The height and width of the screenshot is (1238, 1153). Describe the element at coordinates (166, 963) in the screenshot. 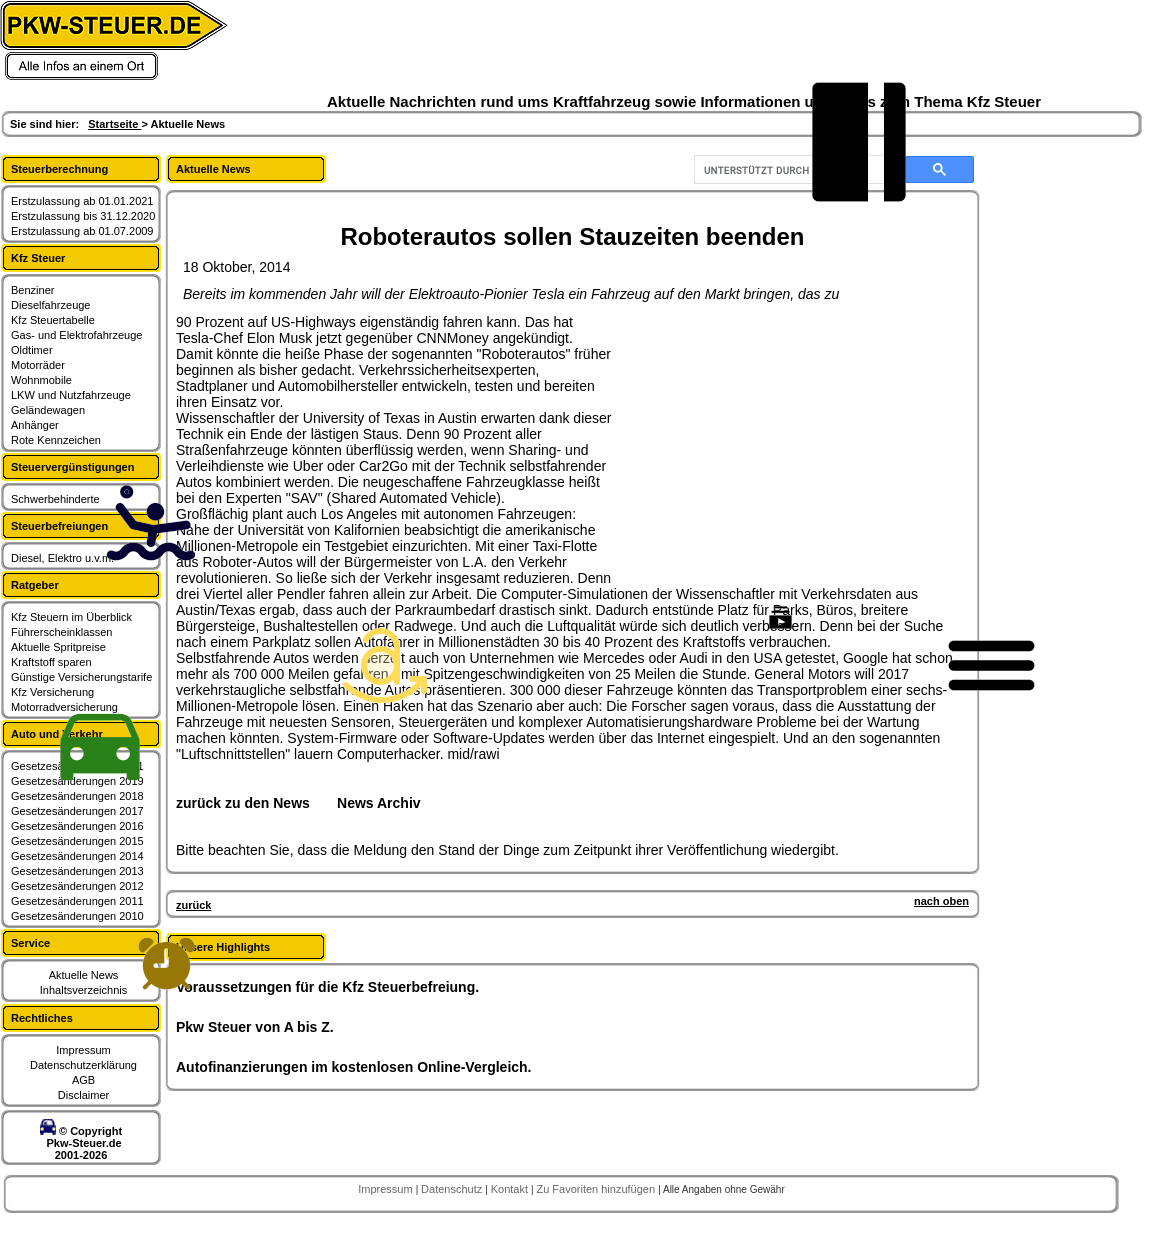

I see `set or manage alarms` at that location.